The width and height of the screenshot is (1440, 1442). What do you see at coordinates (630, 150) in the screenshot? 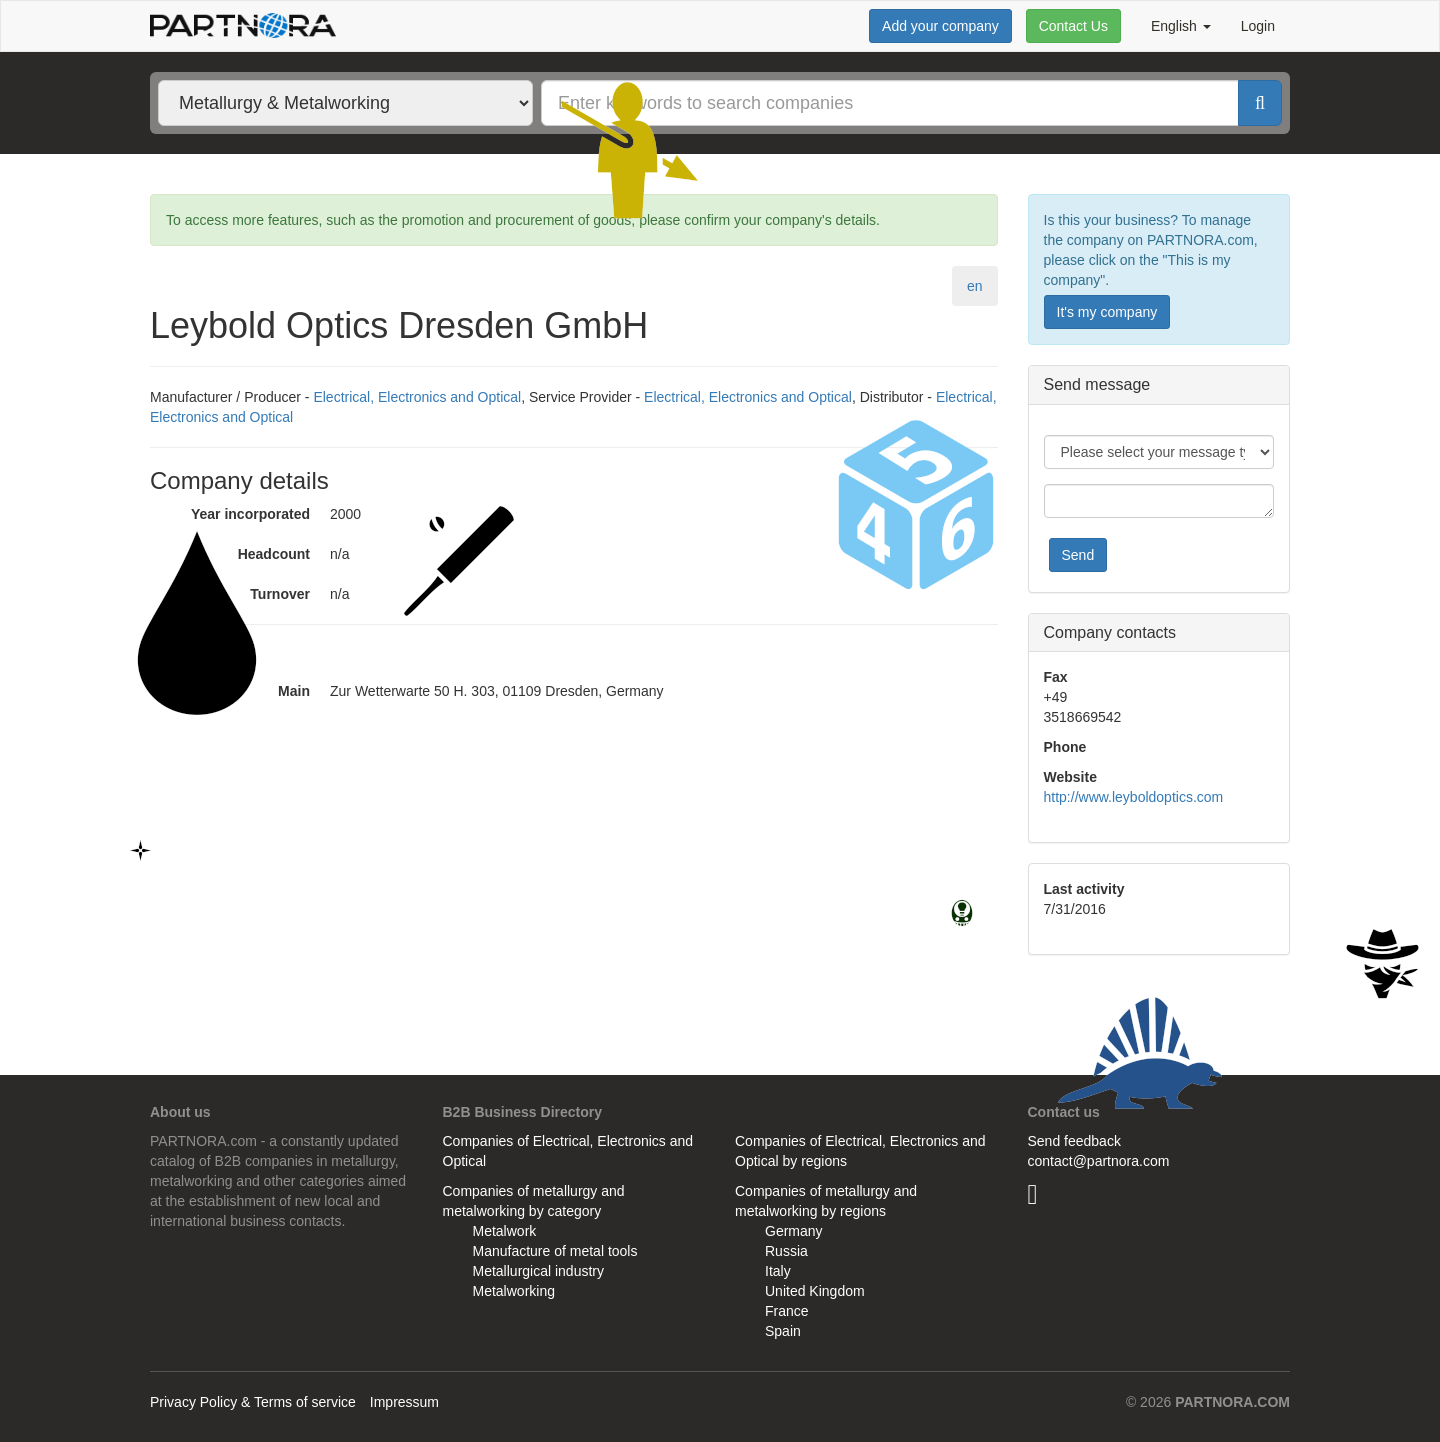
I see `indicates a piercing or stabbing attack in a game` at bounding box center [630, 150].